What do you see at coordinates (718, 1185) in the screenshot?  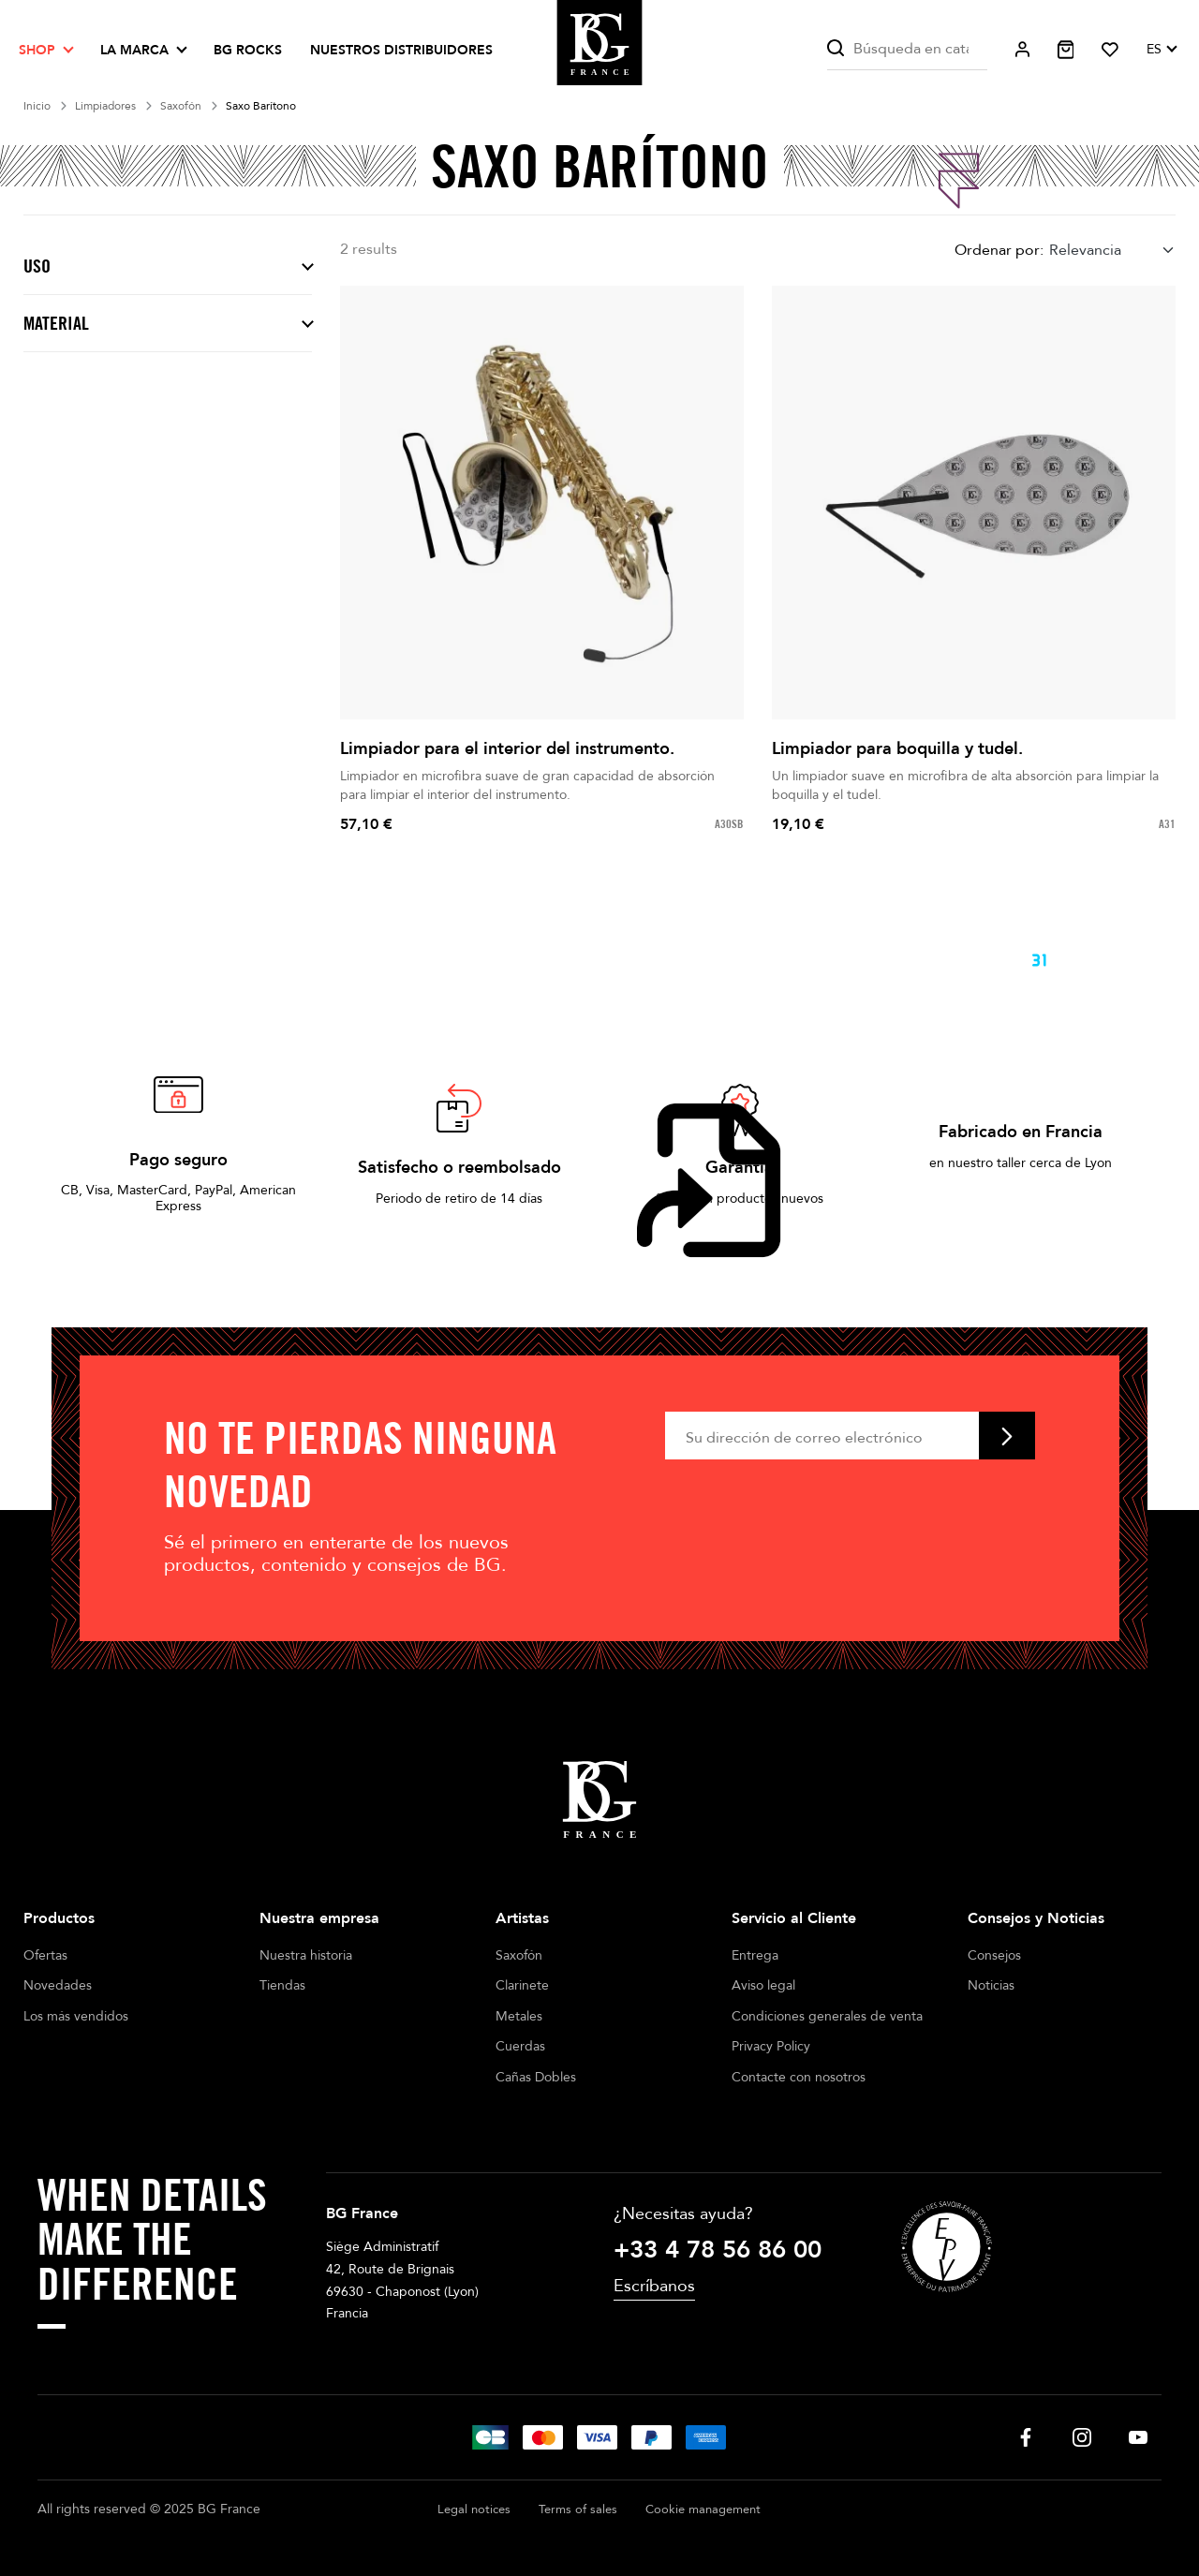 I see `create a symbolic link to this file` at bounding box center [718, 1185].